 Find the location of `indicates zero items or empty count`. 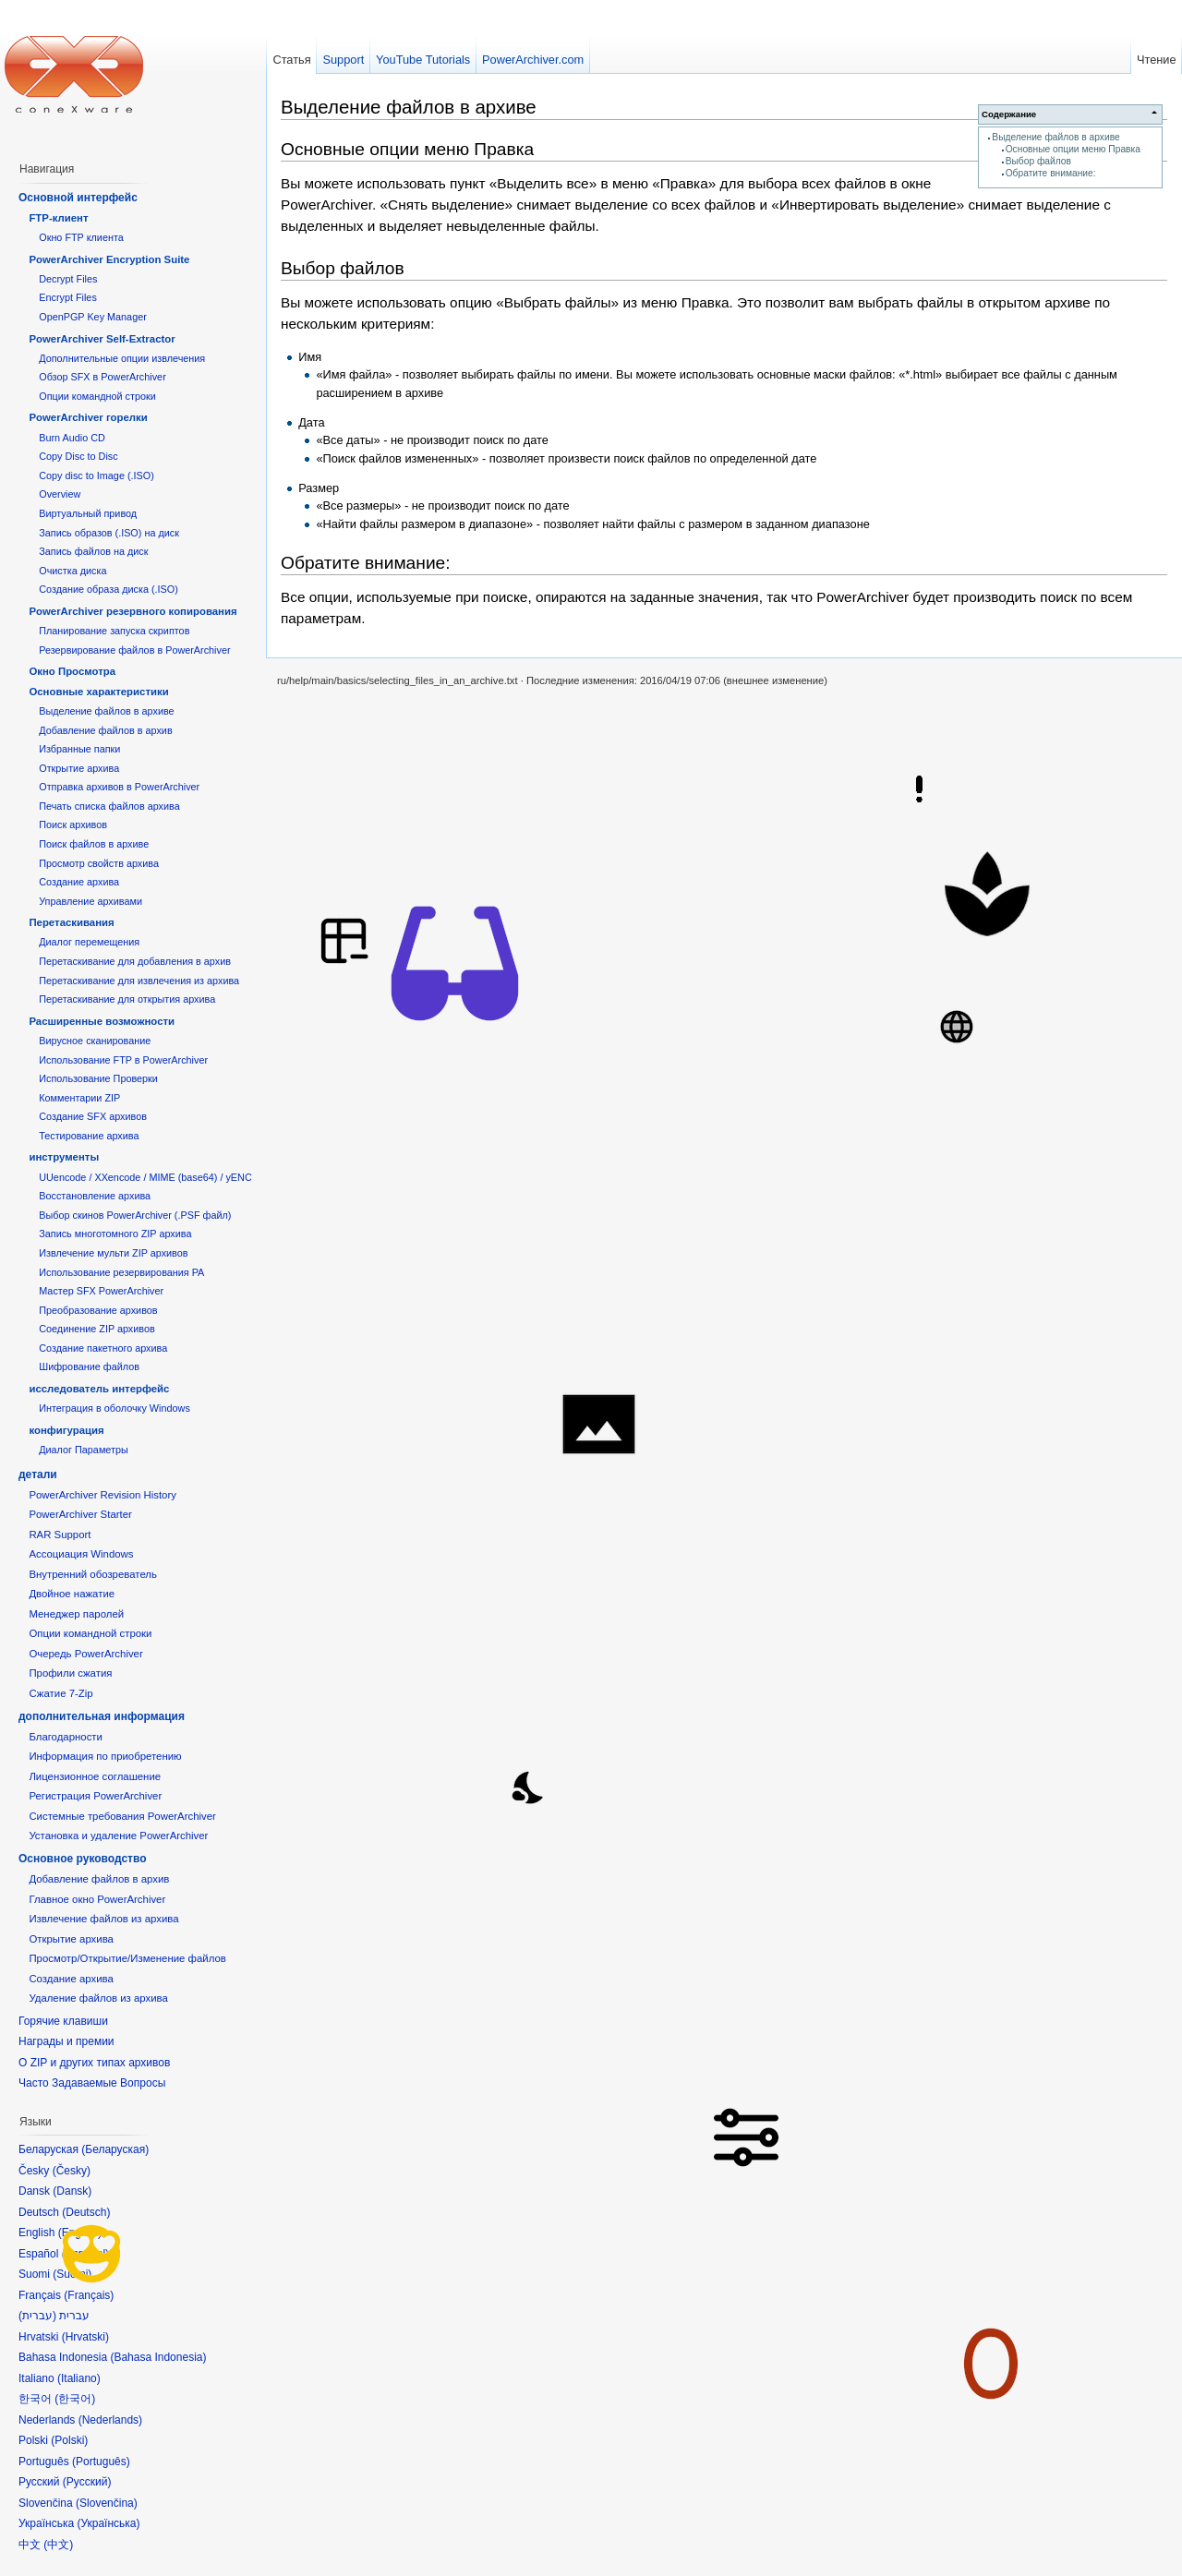

indicates zero items or empty count is located at coordinates (991, 2364).